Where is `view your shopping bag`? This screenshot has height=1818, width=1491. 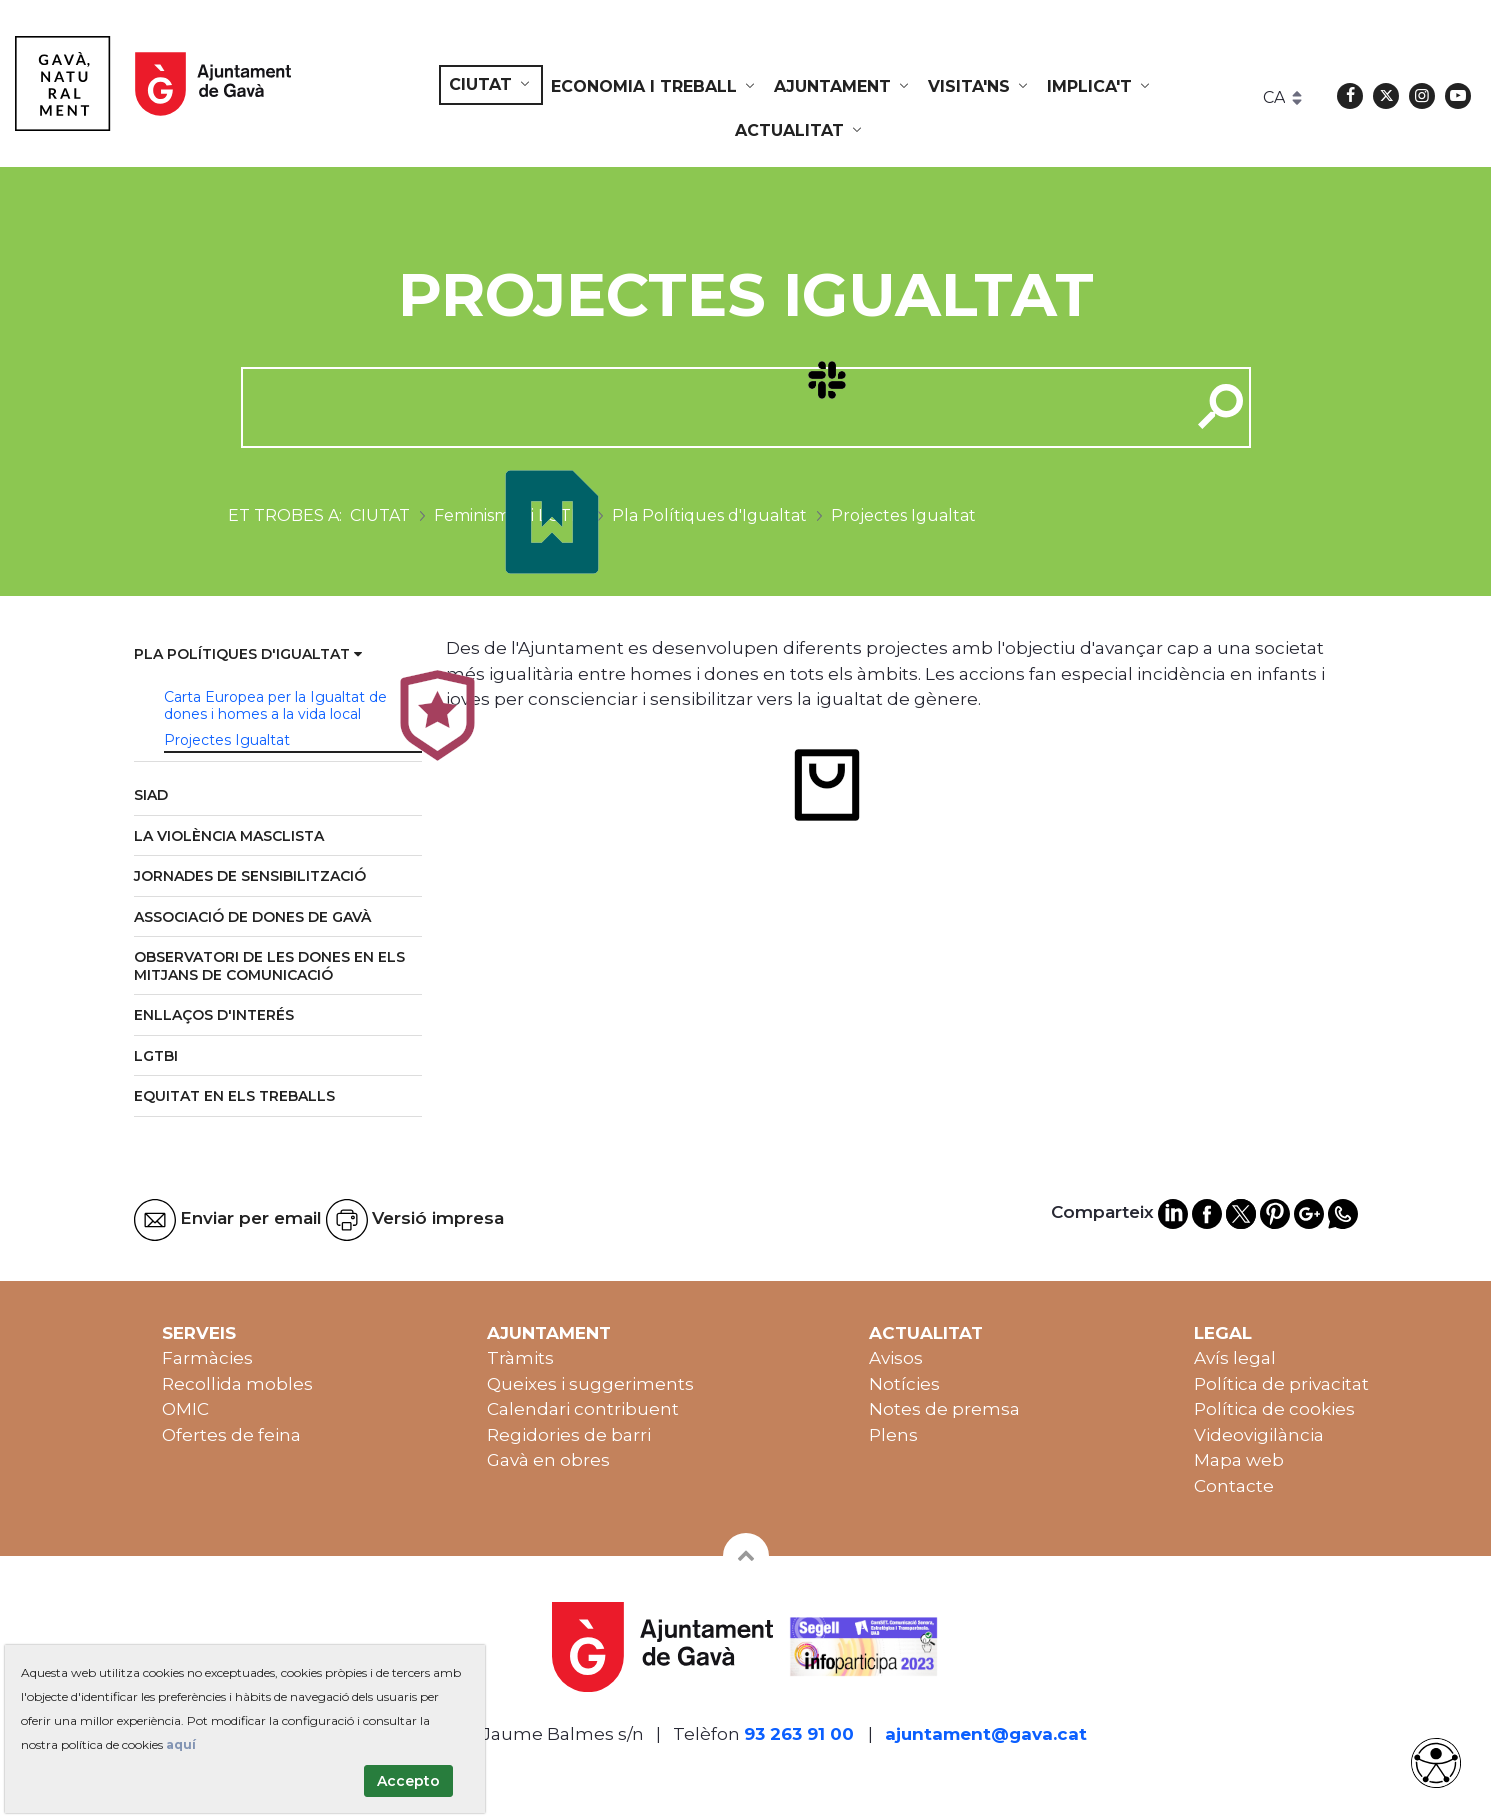
view your shopping bag is located at coordinates (827, 785).